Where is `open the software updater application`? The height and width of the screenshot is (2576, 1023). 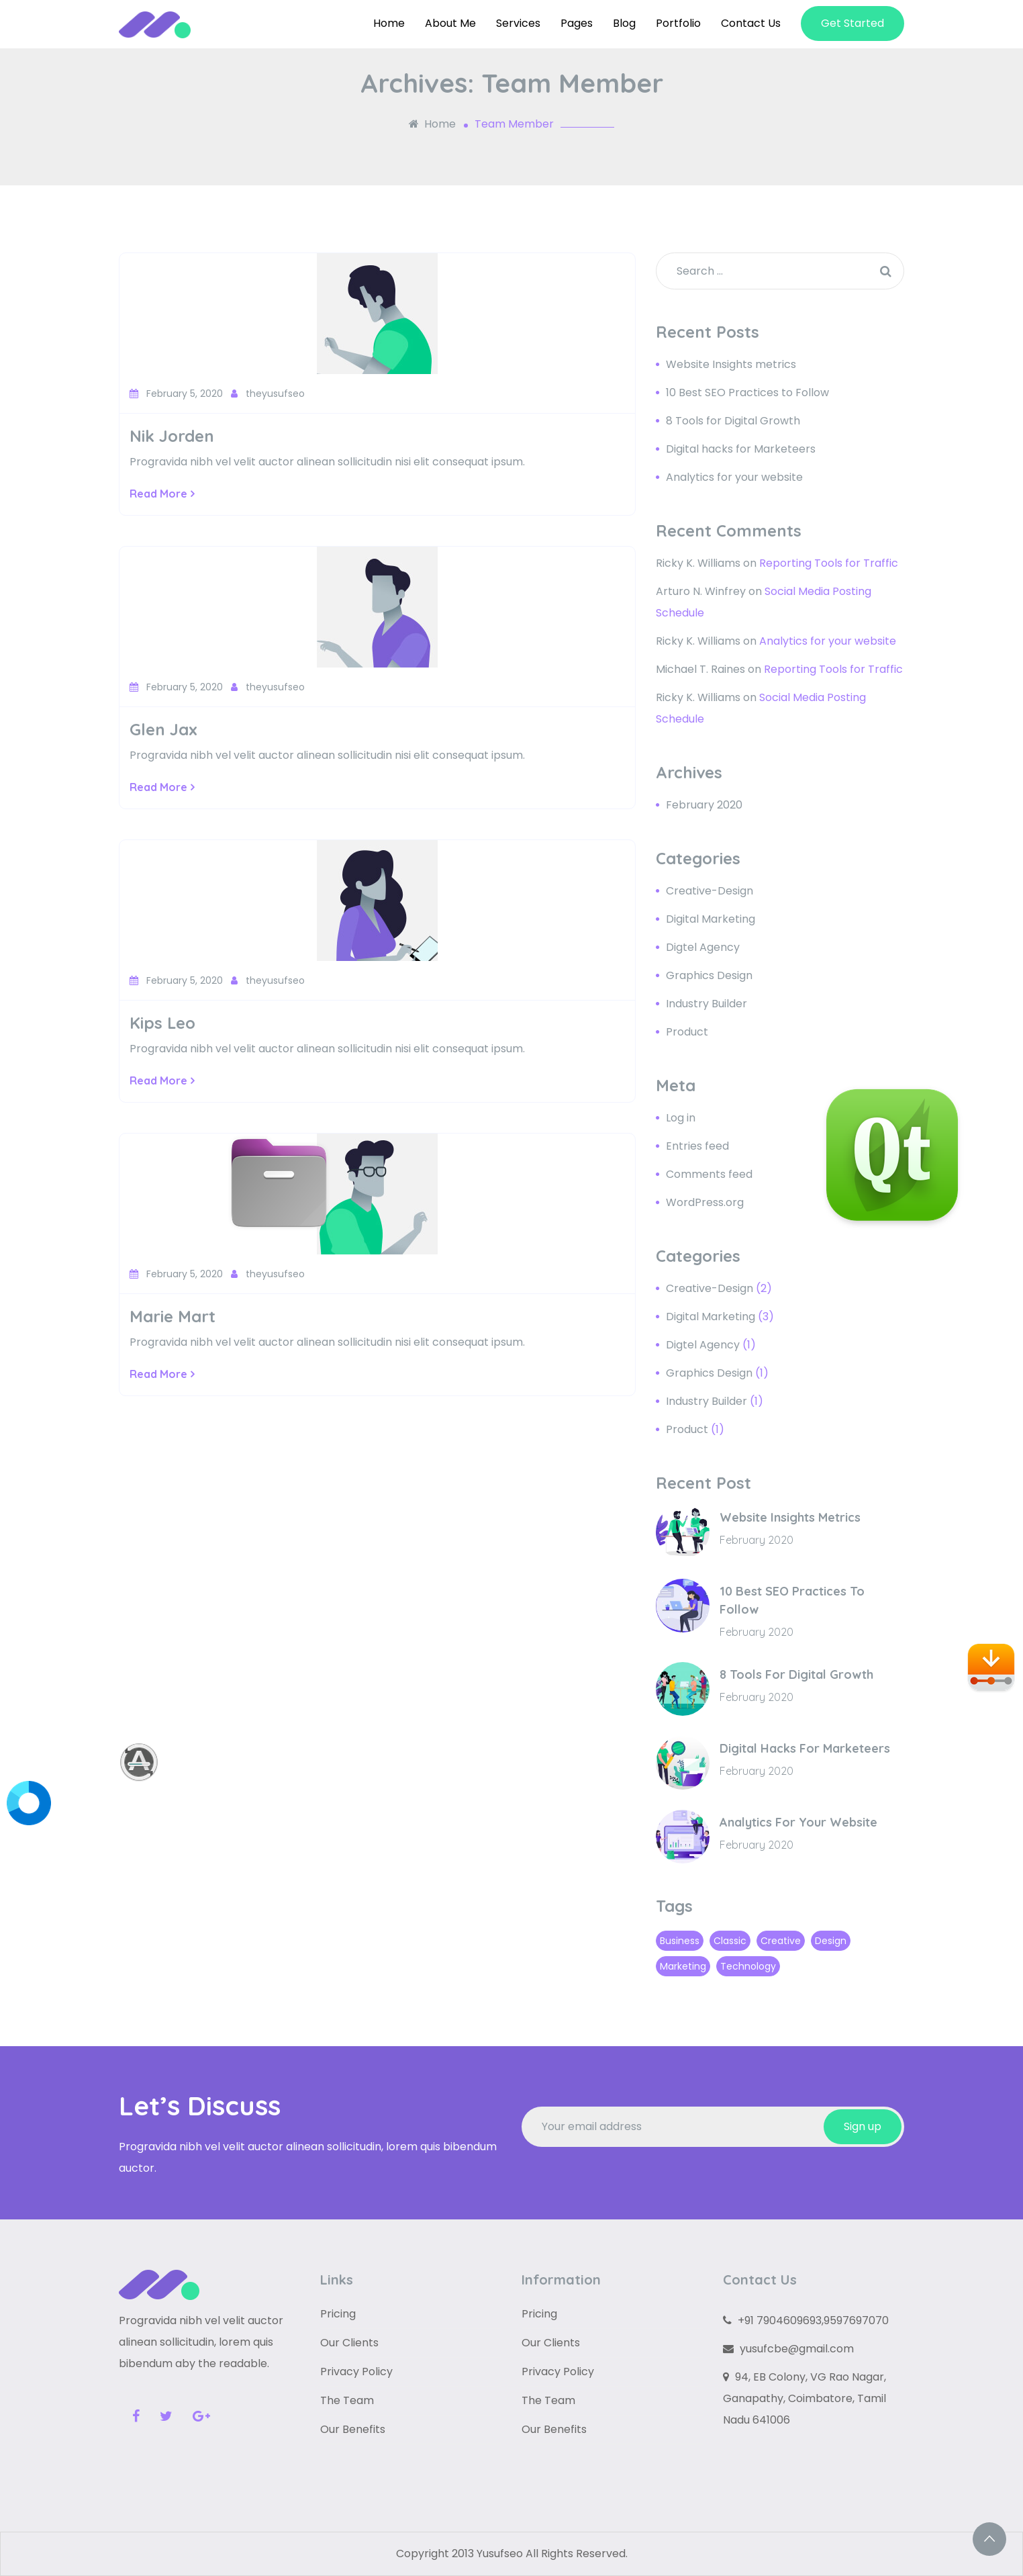
open the software updater application is located at coordinates (139, 1762).